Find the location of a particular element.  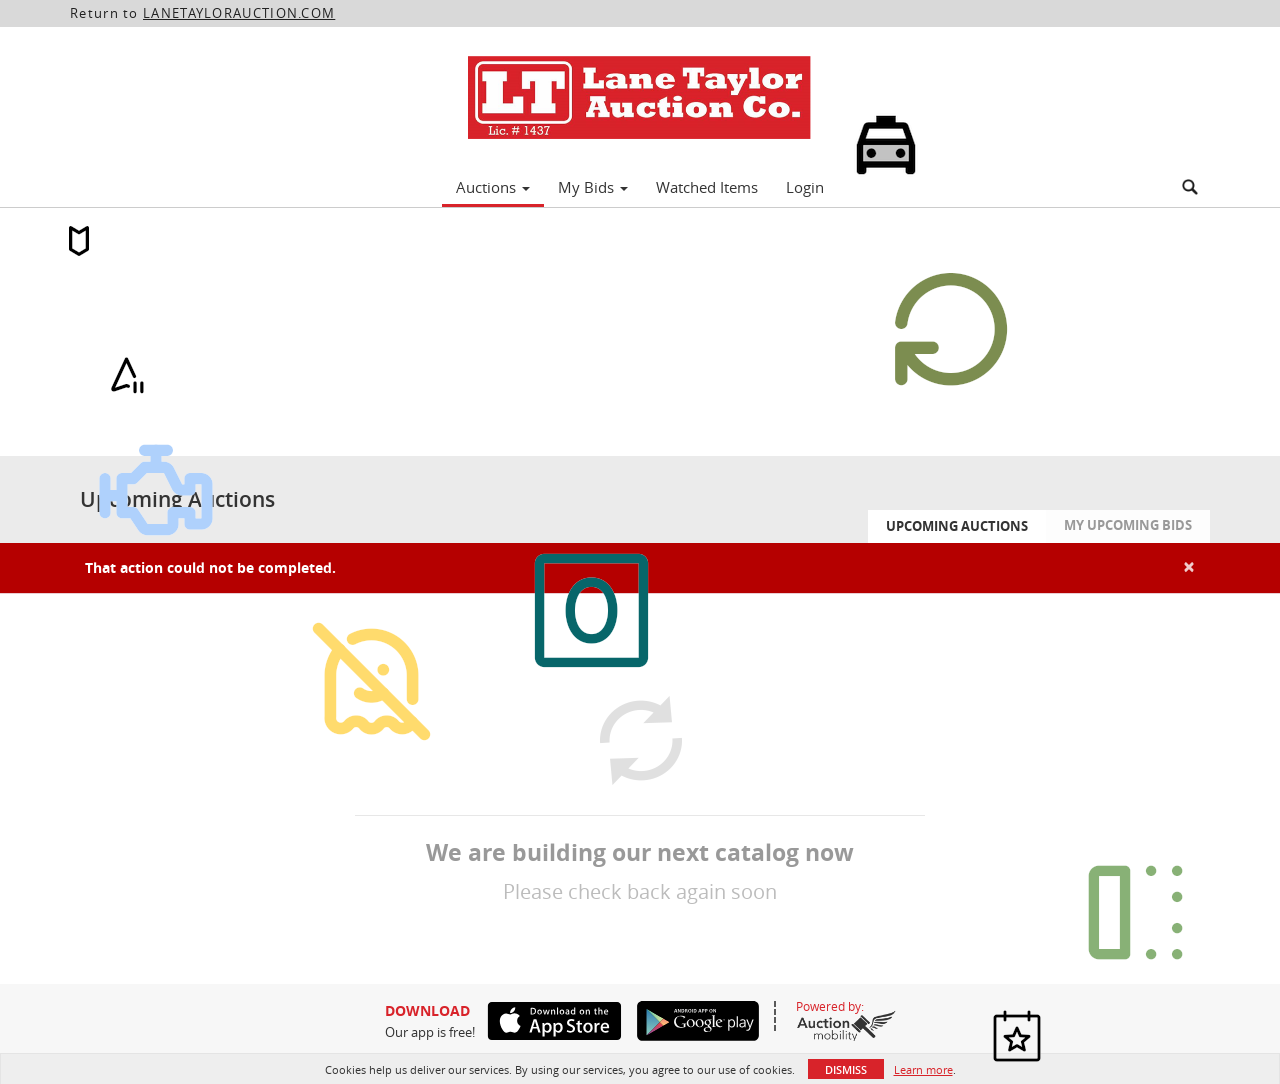

indicates zero or null value is located at coordinates (591, 610).